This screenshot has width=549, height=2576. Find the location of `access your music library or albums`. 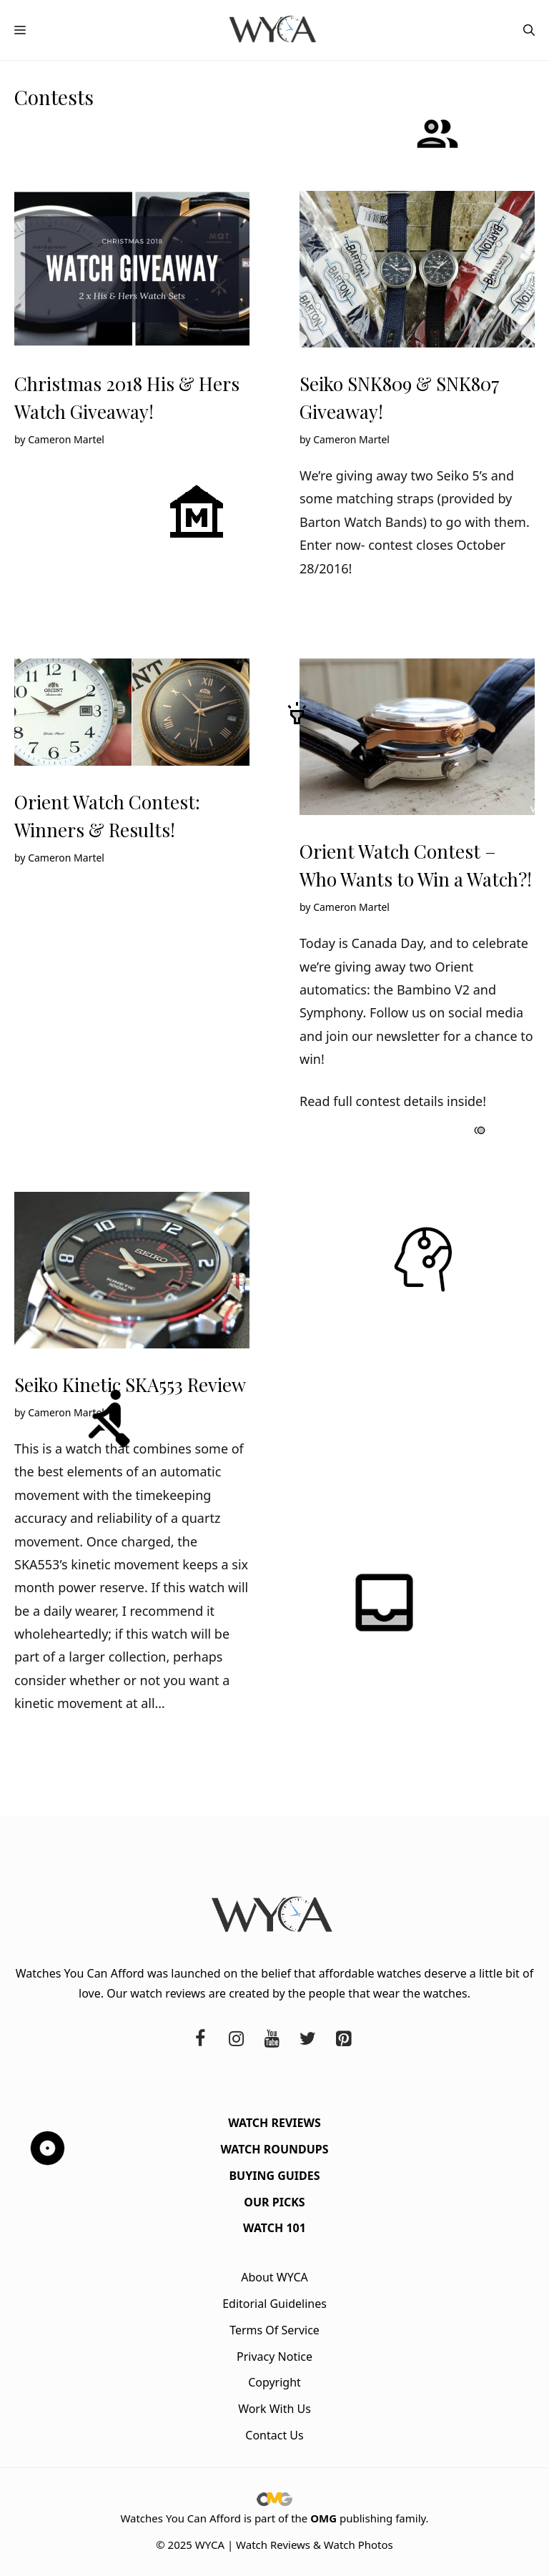

access your music library or albums is located at coordinates (47, 2148).